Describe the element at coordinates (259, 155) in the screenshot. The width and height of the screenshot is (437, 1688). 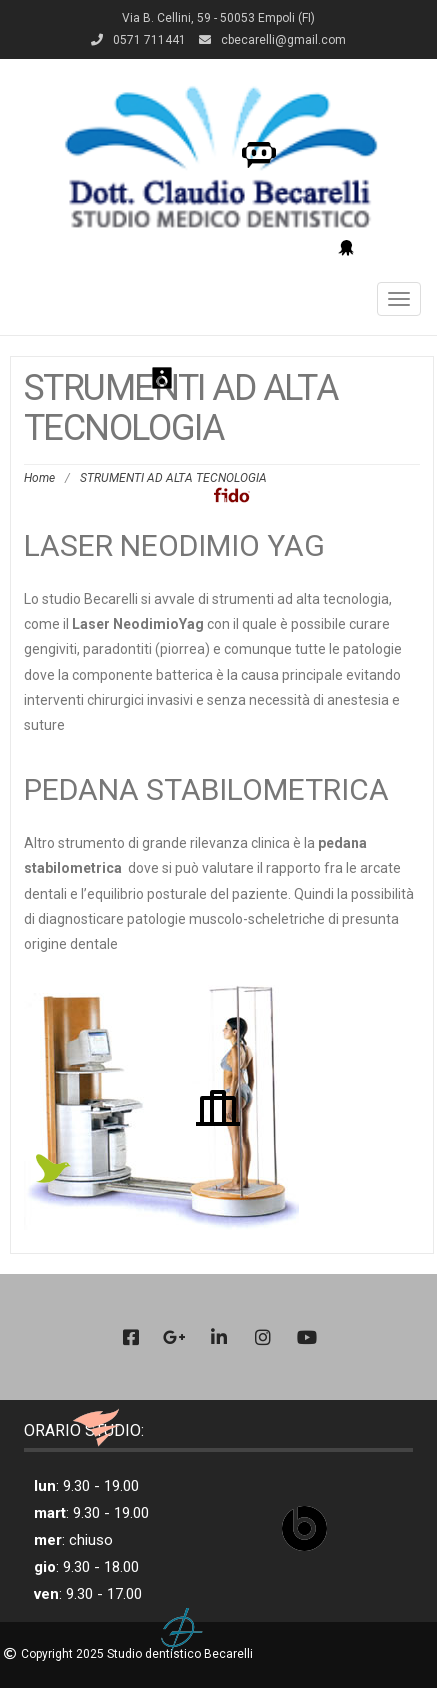
I see `open the Poe AI chat app` at that location.